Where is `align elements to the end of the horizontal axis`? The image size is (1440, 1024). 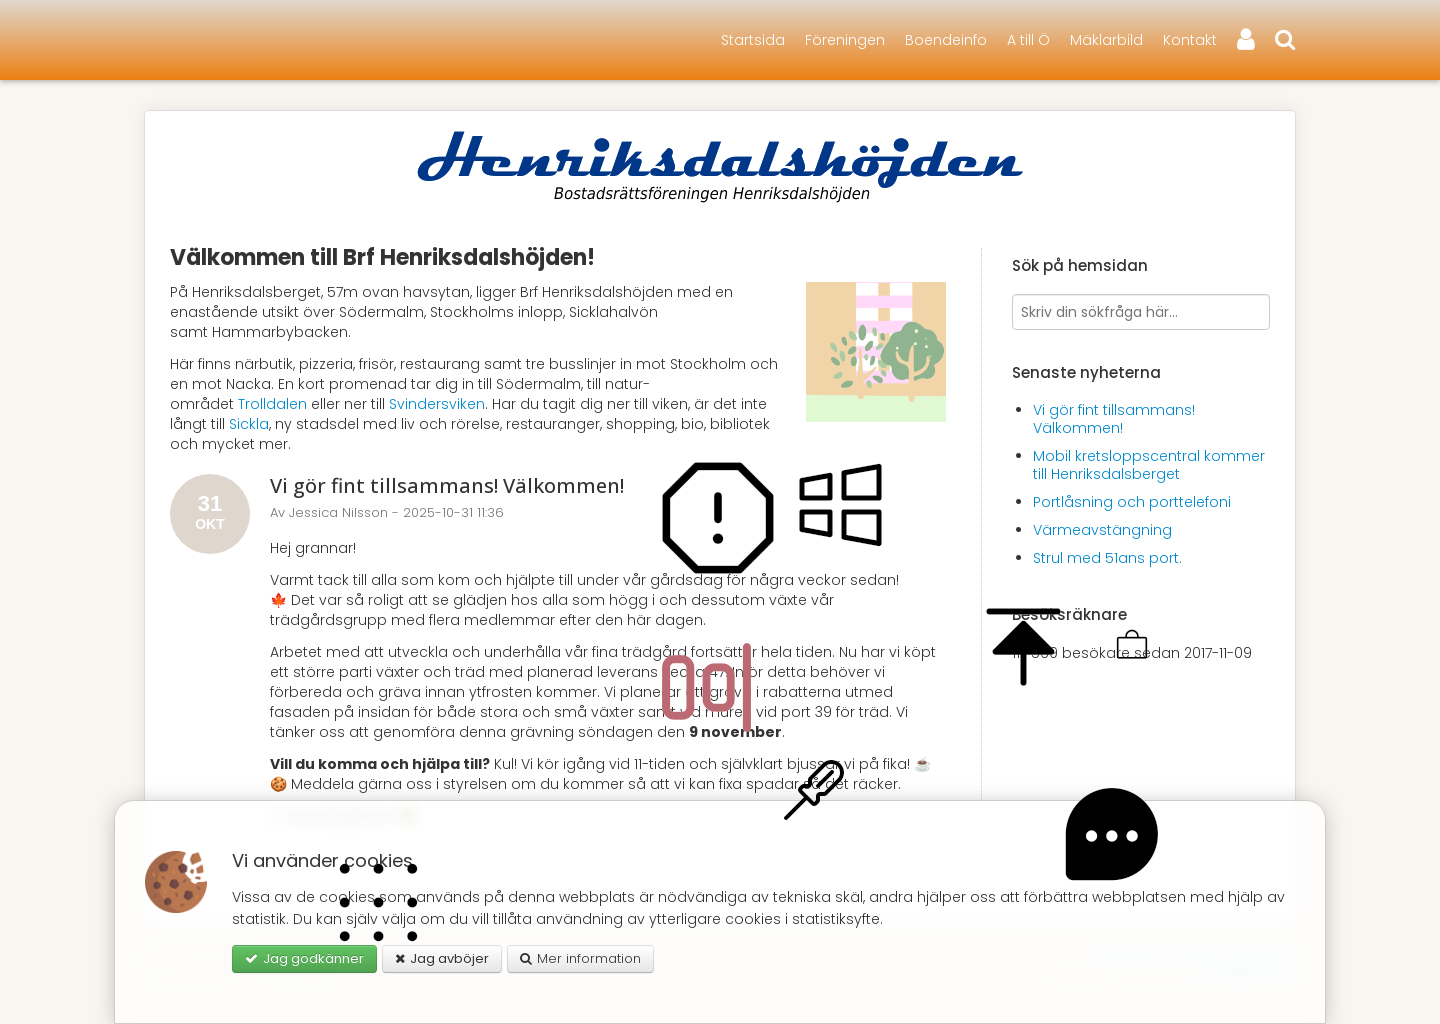 align elements to the end of the horizontal axis is located at coordinates (706, 687).